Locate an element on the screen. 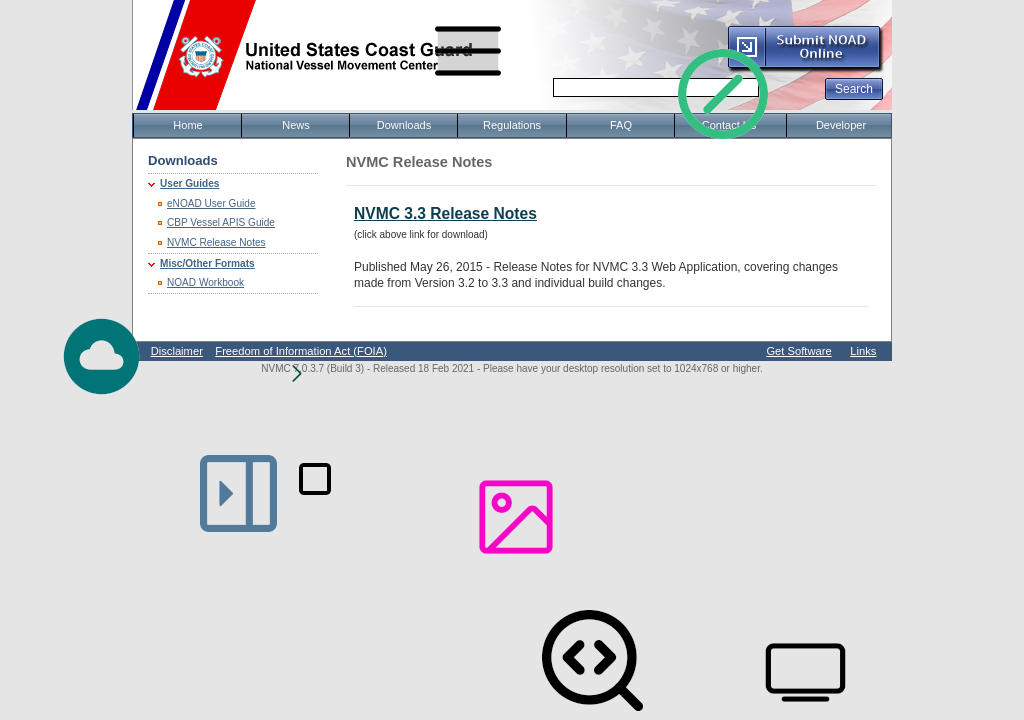  view items in list format is located at coordinates (468, 51).